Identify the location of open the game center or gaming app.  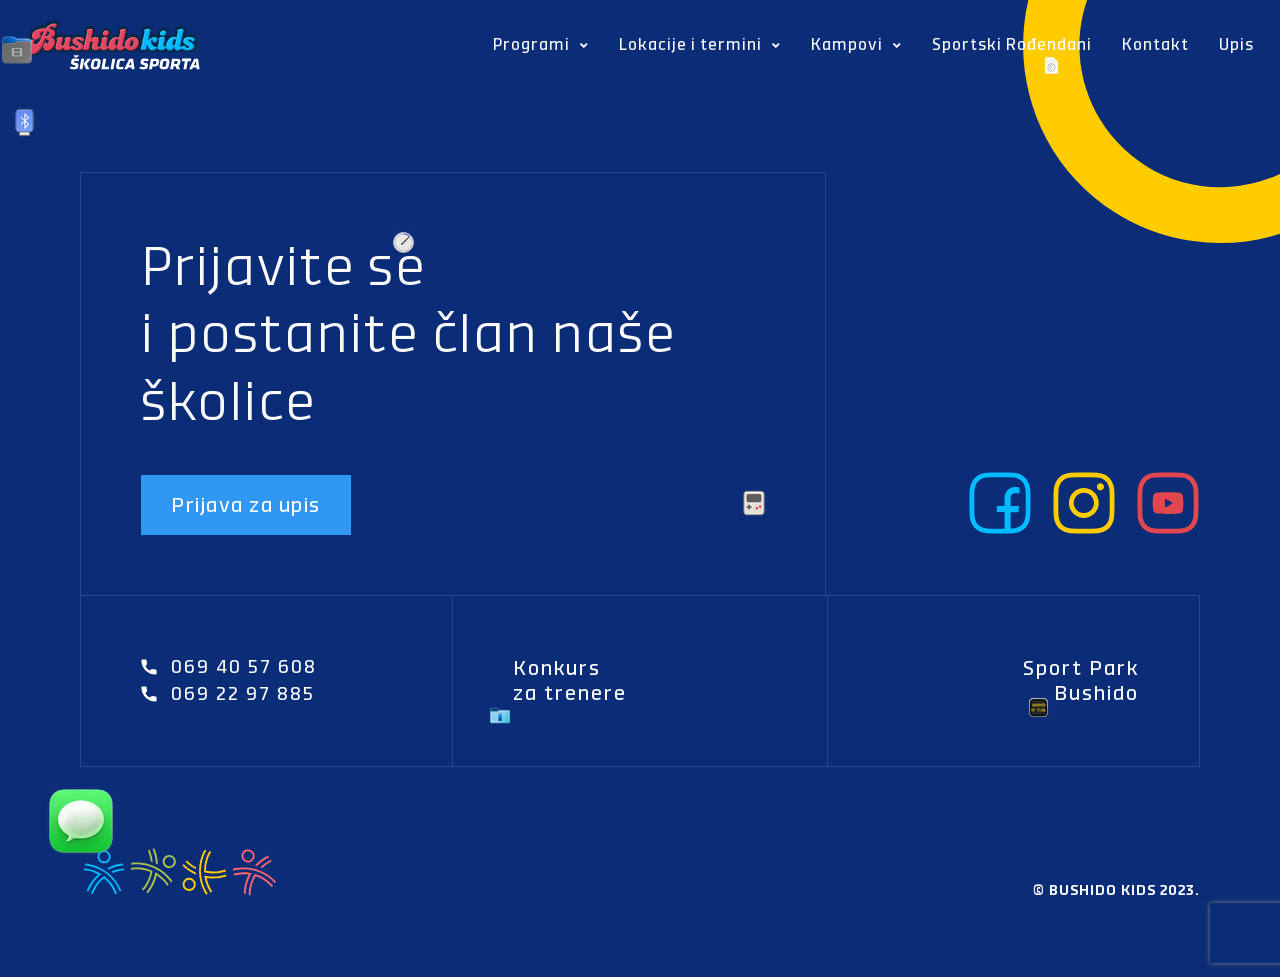
(754, 503).